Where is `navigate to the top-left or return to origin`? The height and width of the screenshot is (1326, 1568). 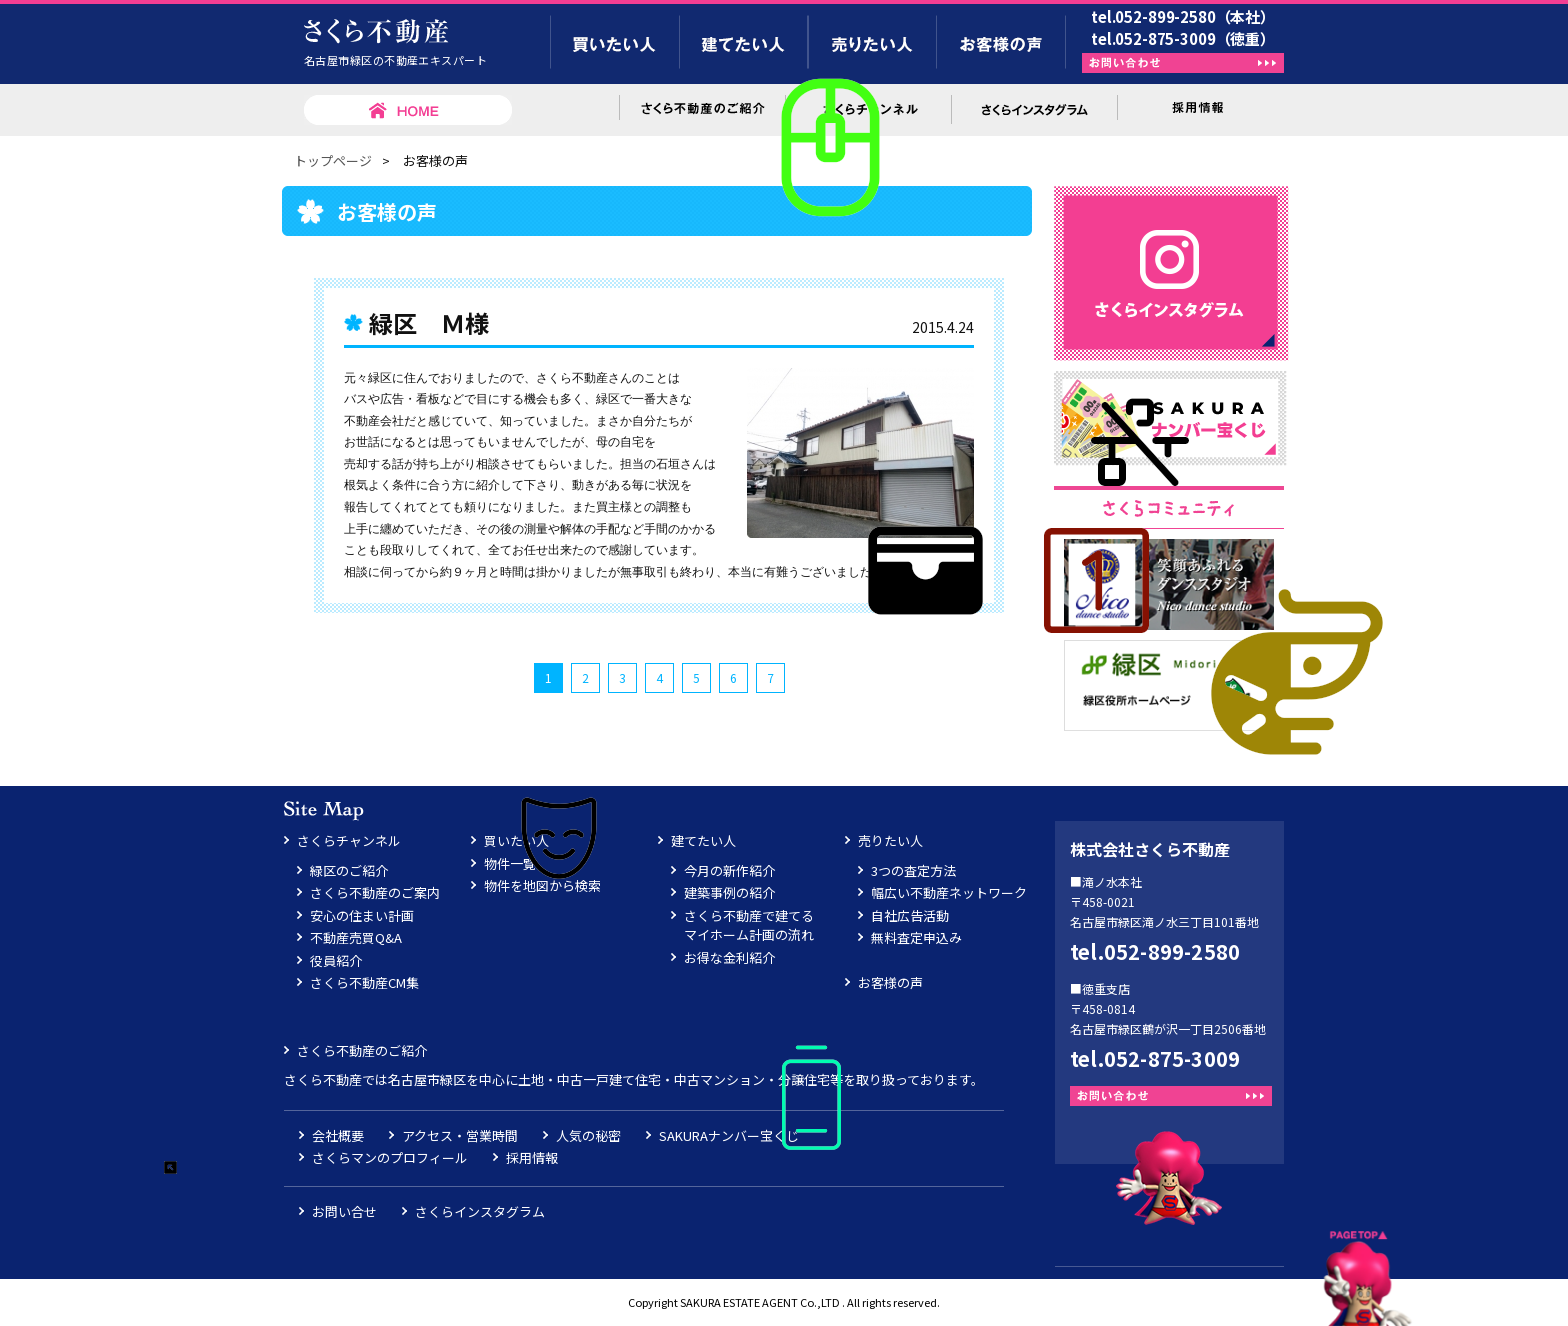
navigate to the top-left or return to origin is located at coordinates (170, 1167).